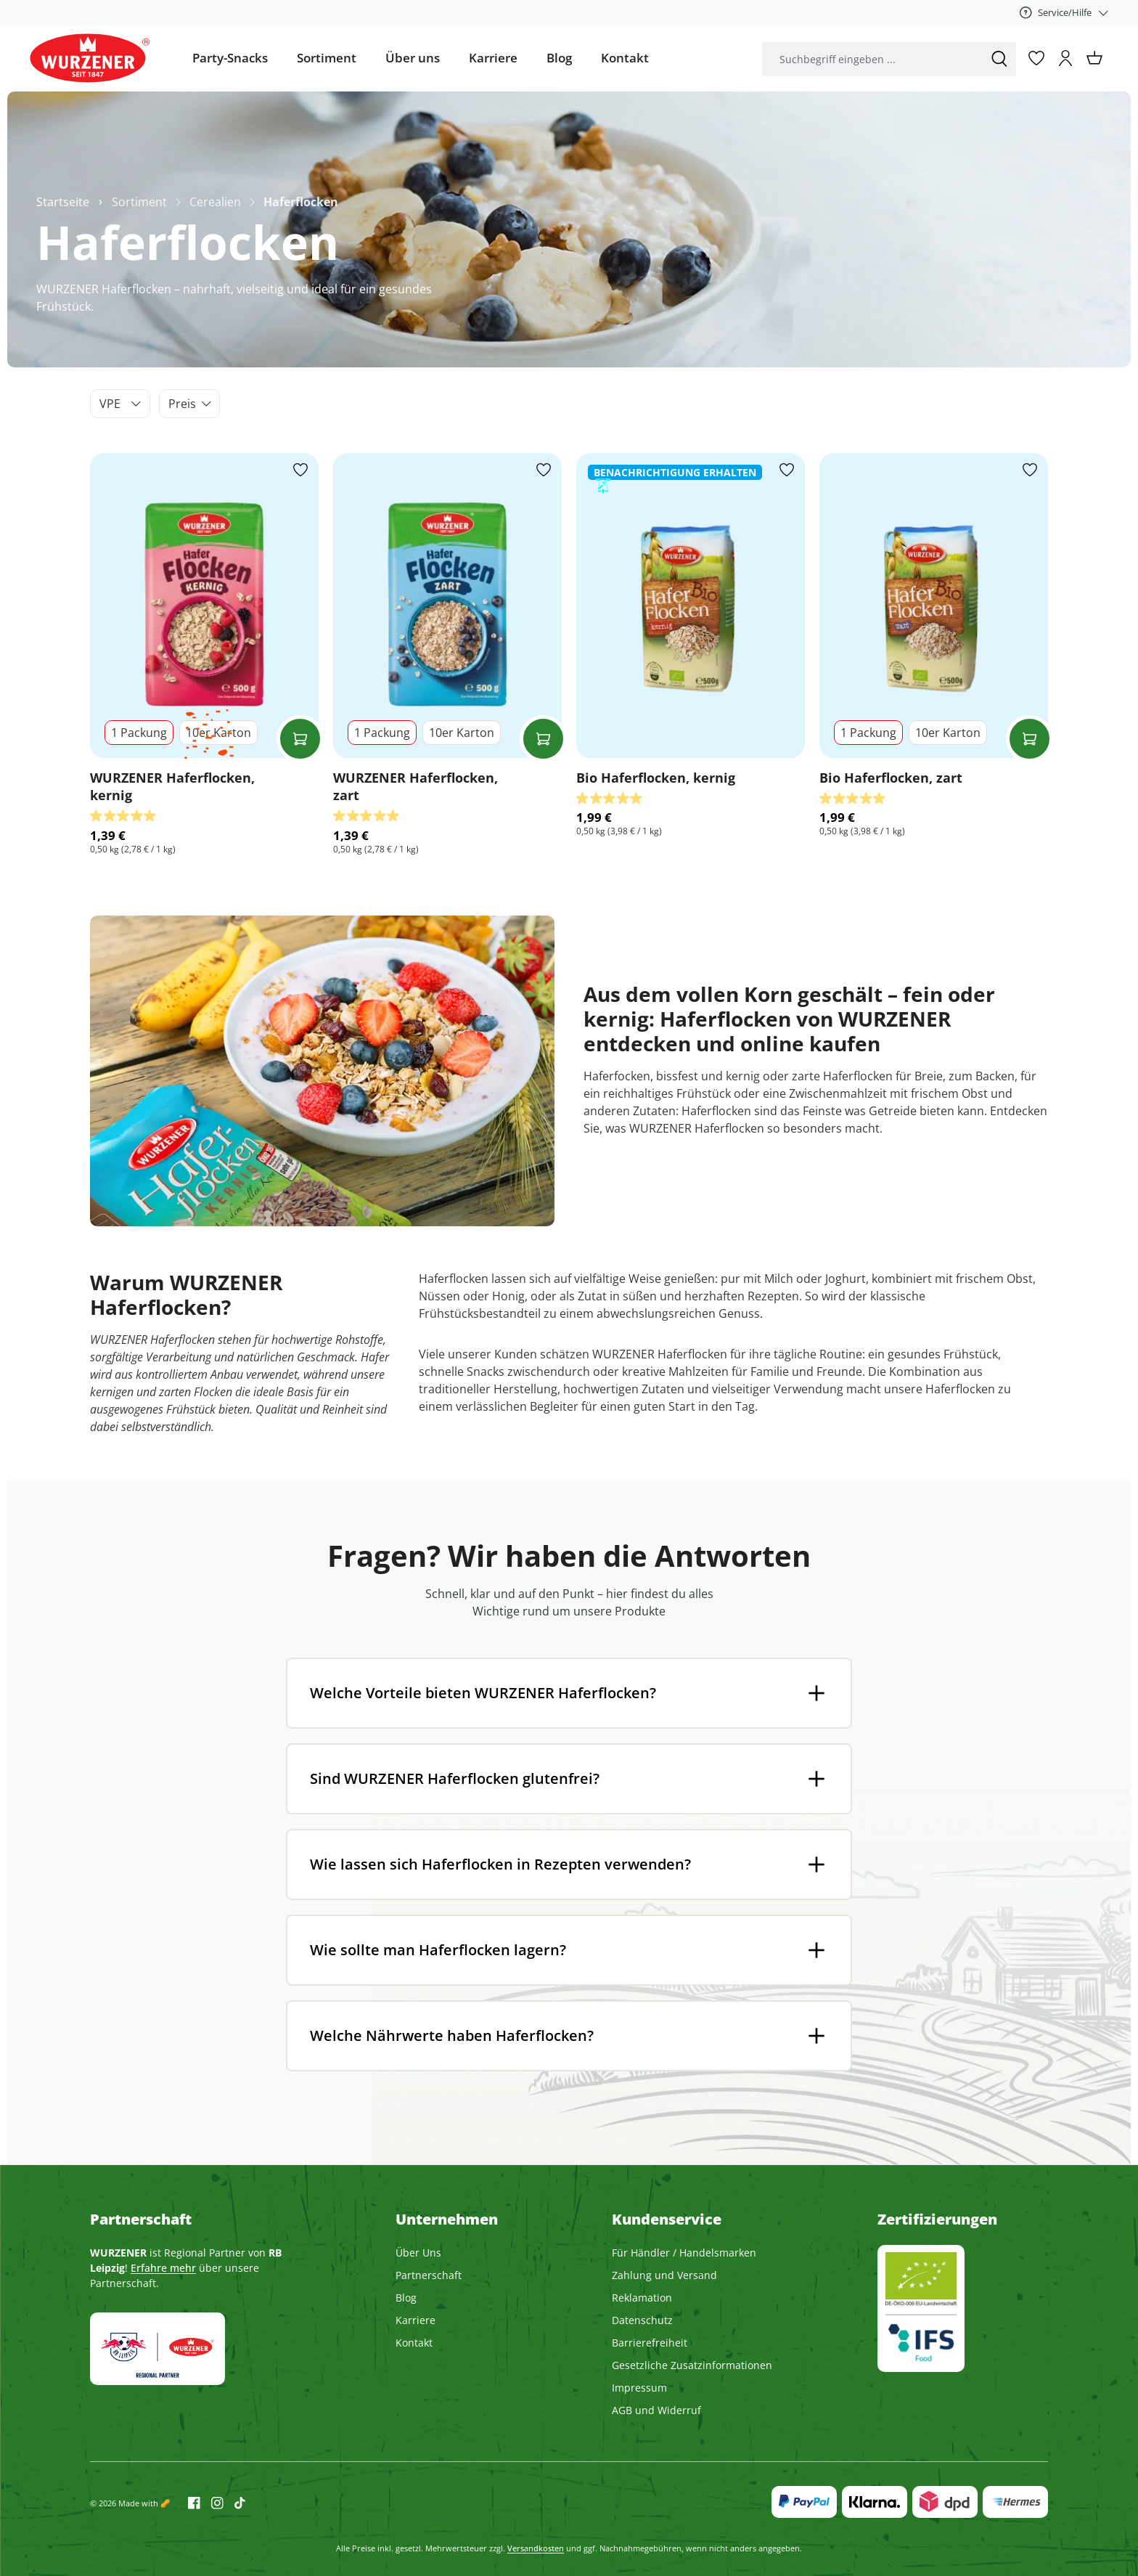 This screenshot has width=1138, height=2576. Describe the element at coordinates (209, 734) in the screenshot. I see `select a path or route tile in a game` at that location.